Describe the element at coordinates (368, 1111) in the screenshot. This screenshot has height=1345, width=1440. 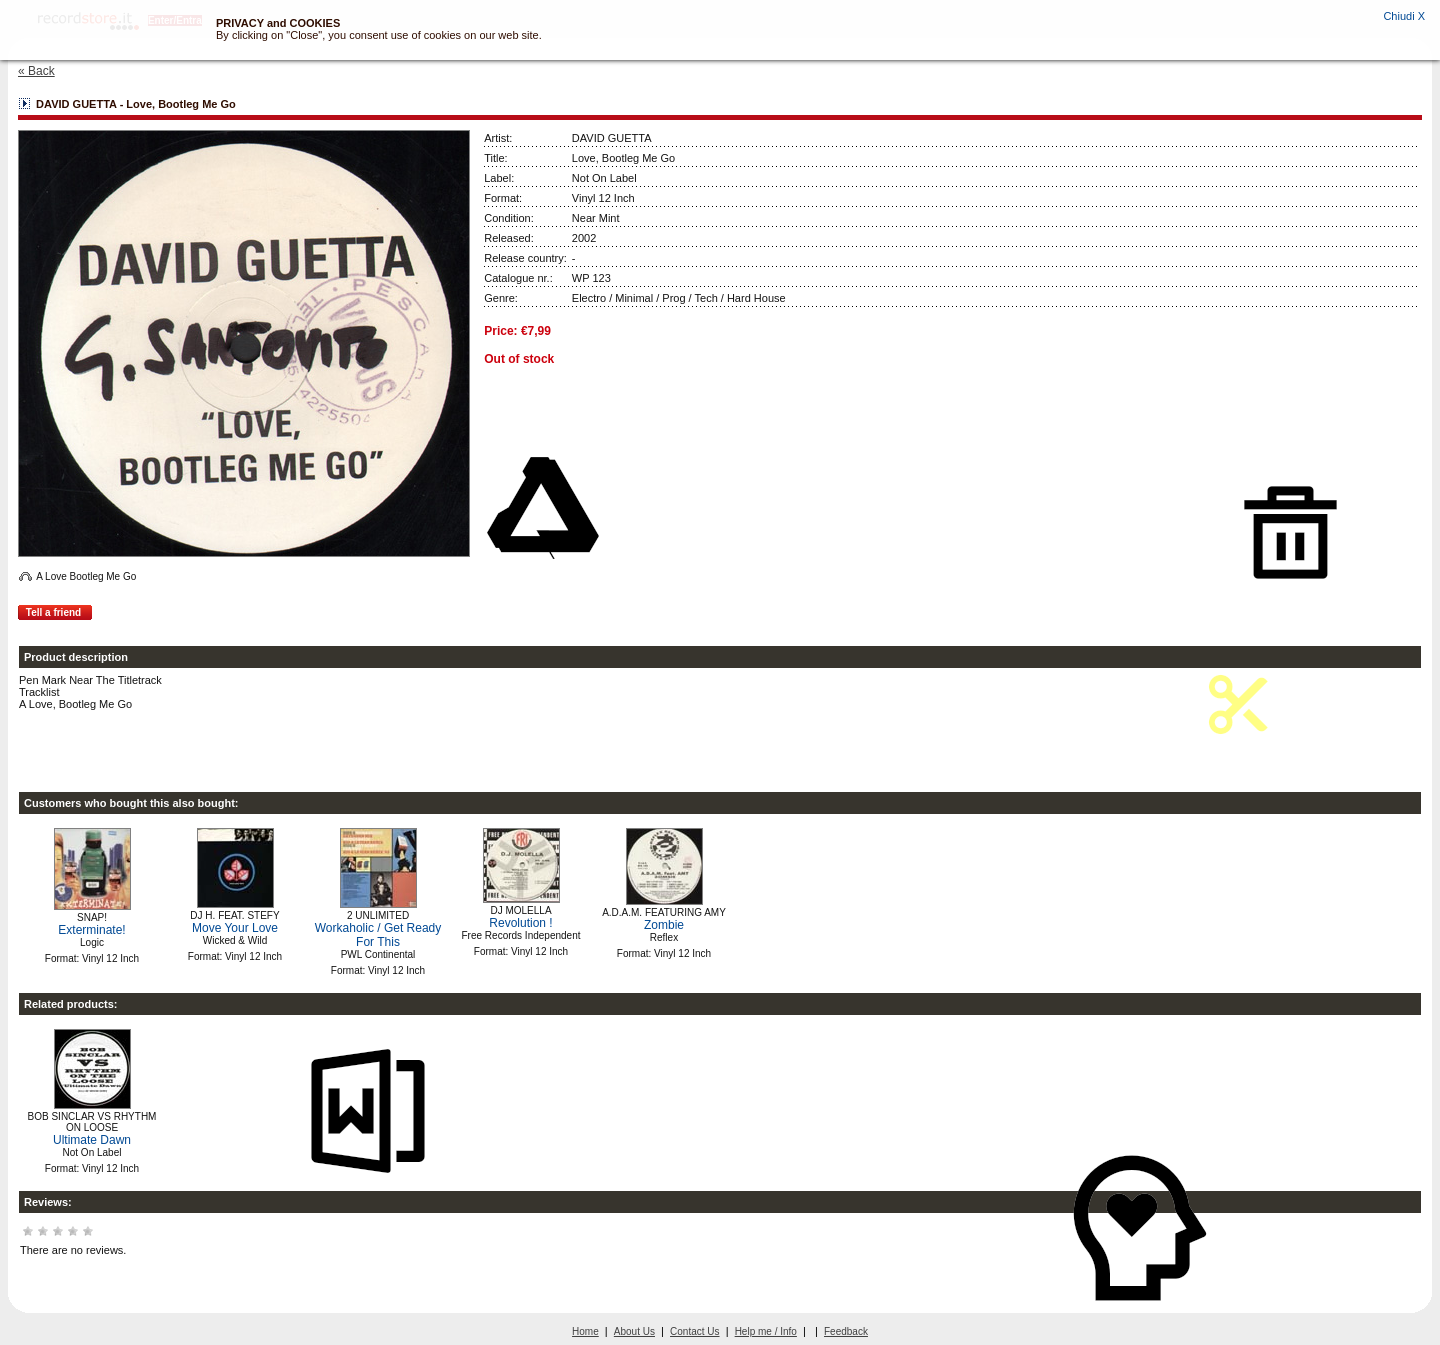
I see `open a Microsoft Word document` at that location.